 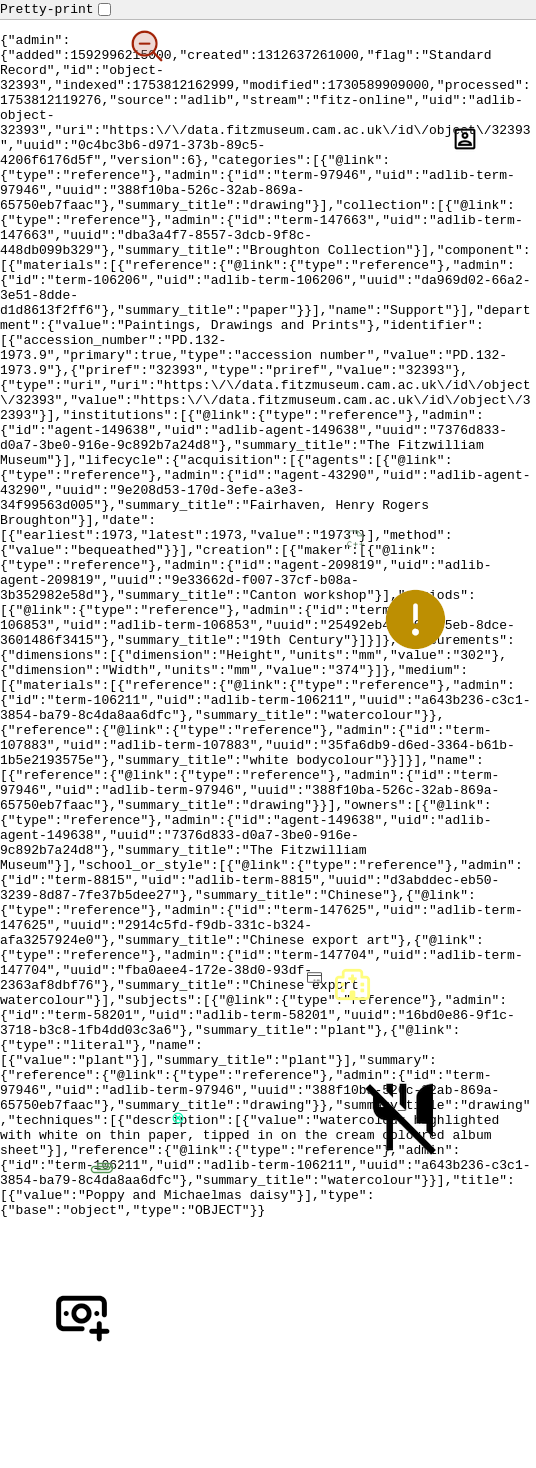 What do you see at coordinates (147, 46) in the screenshot?
I see `zoom out of the current view` at bounding box center [147, 46].